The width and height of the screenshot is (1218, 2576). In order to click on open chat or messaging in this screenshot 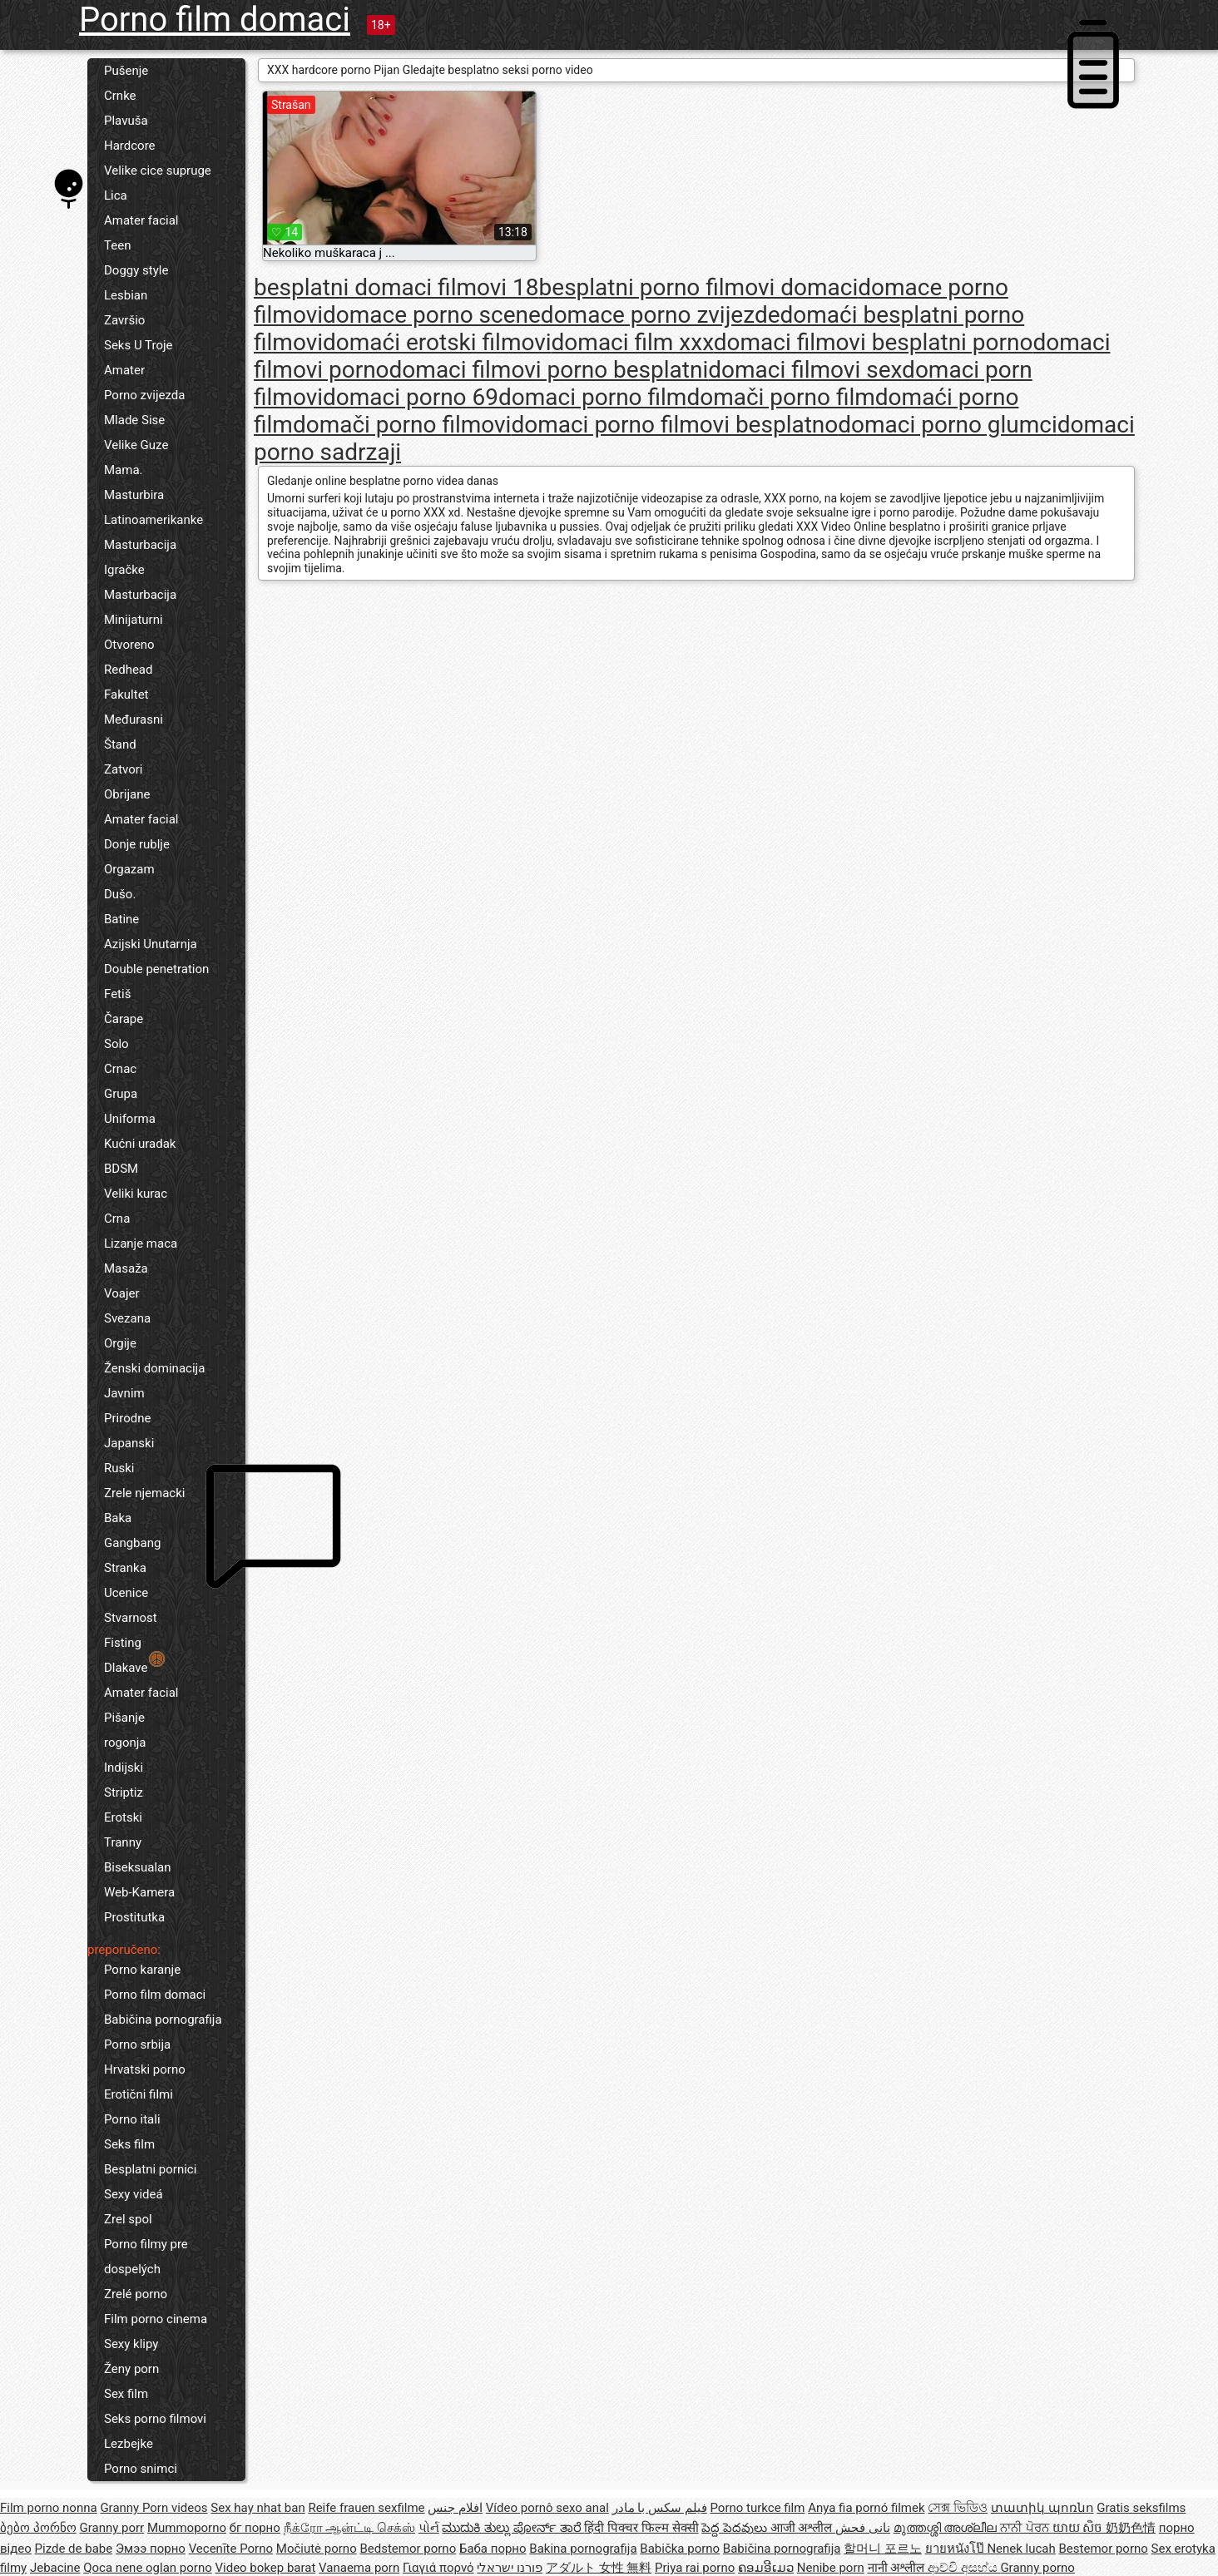, I will do `click(273, 1515)`.